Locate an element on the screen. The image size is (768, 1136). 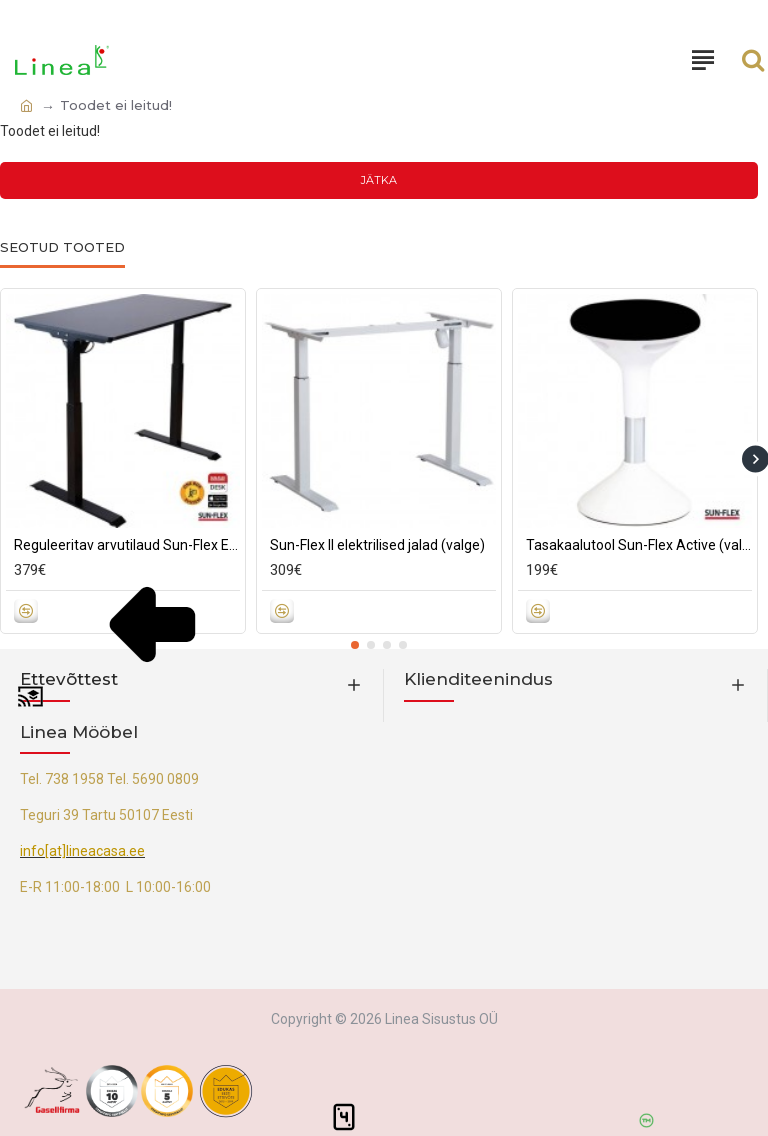
select the four of clubs card is located at coordinates (344, 1117).